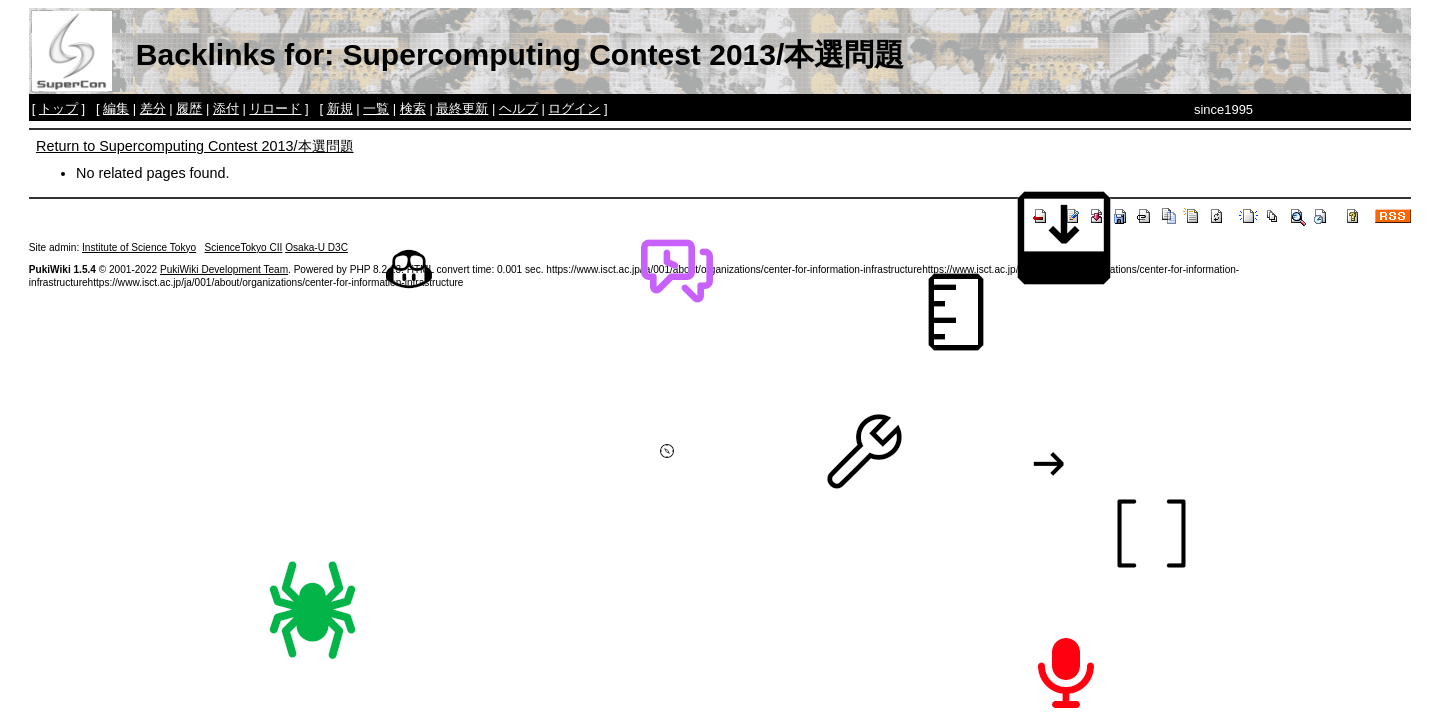  I want to click on indicates bug or error in the system, so click(312, 609).